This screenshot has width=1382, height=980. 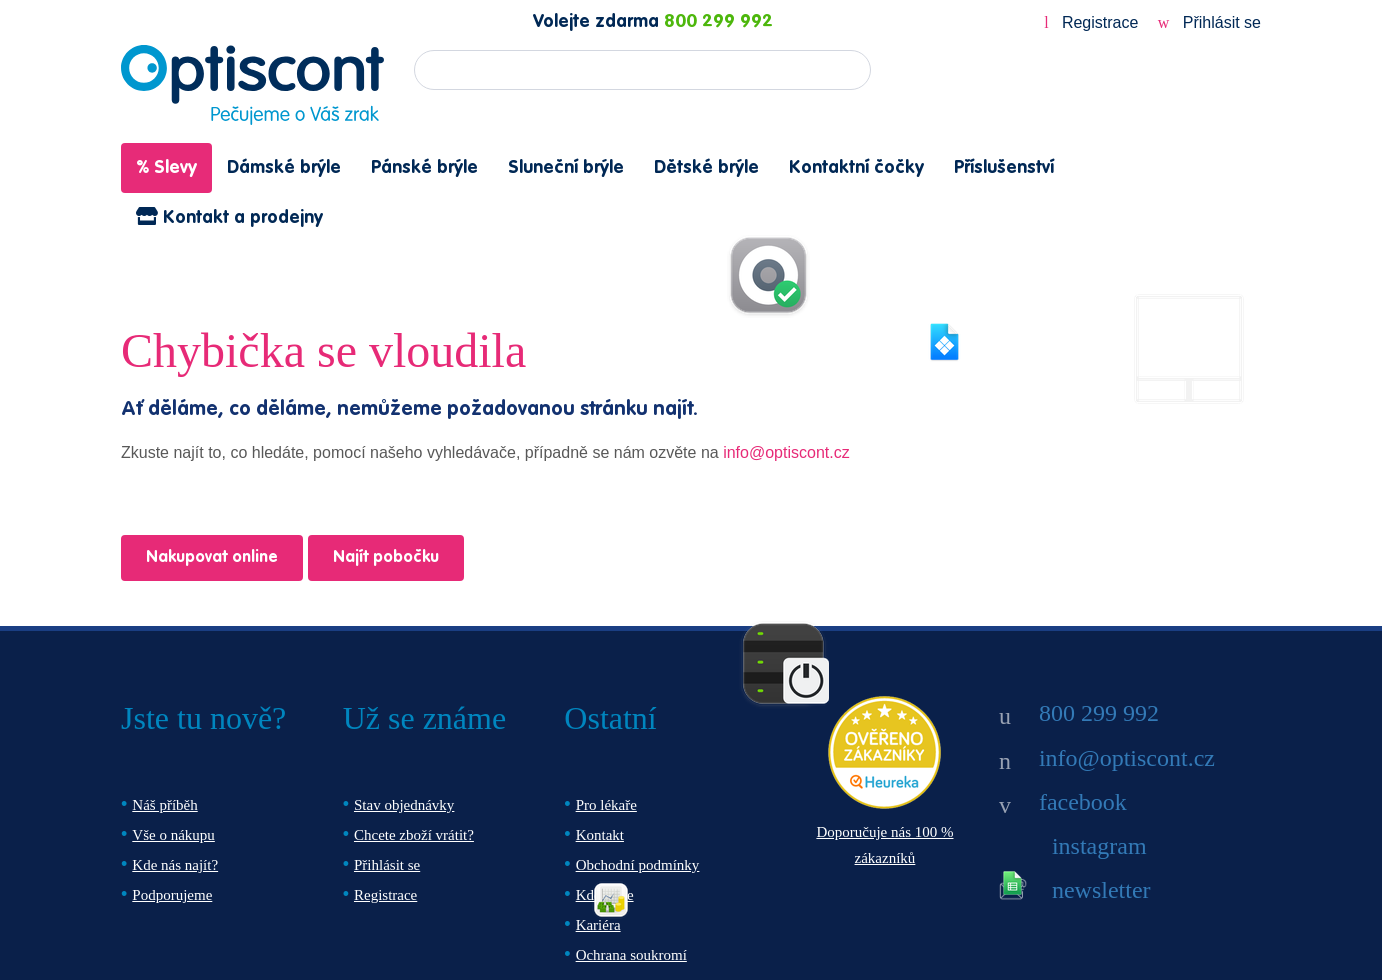 I want to click on configure network boot server settings, so click(x=784, y=665).